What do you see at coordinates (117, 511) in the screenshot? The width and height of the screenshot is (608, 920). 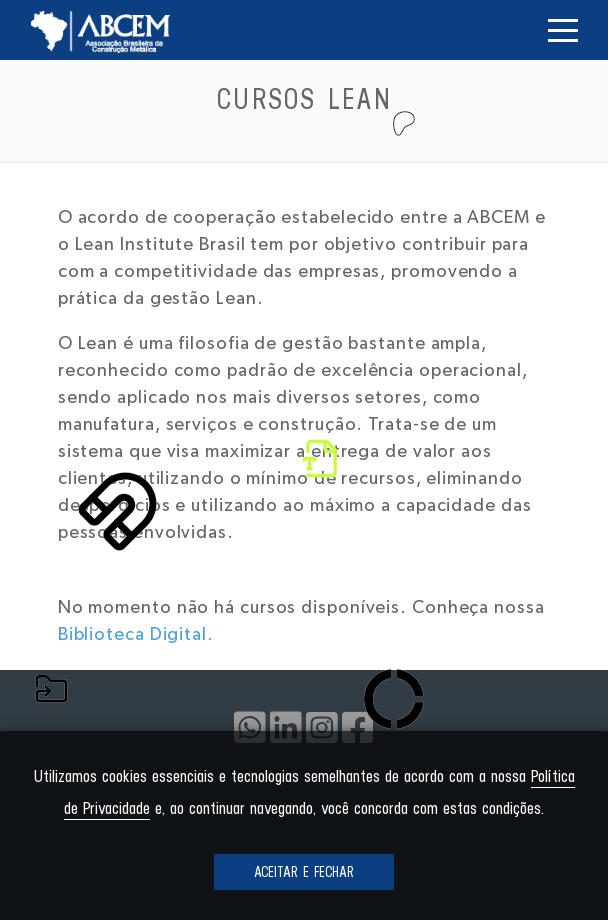 I see `activate magnetic snap or alignment tool` at bounding box center [117, 511].